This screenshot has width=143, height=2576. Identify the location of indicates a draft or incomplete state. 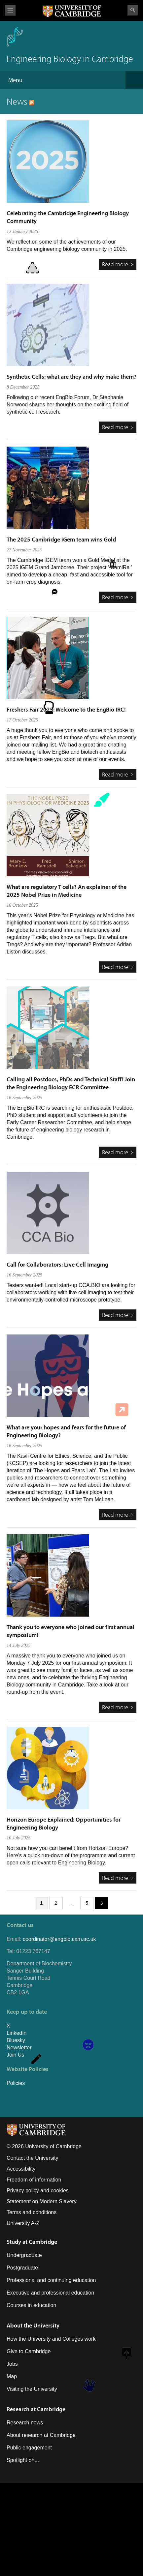
(32, 268).